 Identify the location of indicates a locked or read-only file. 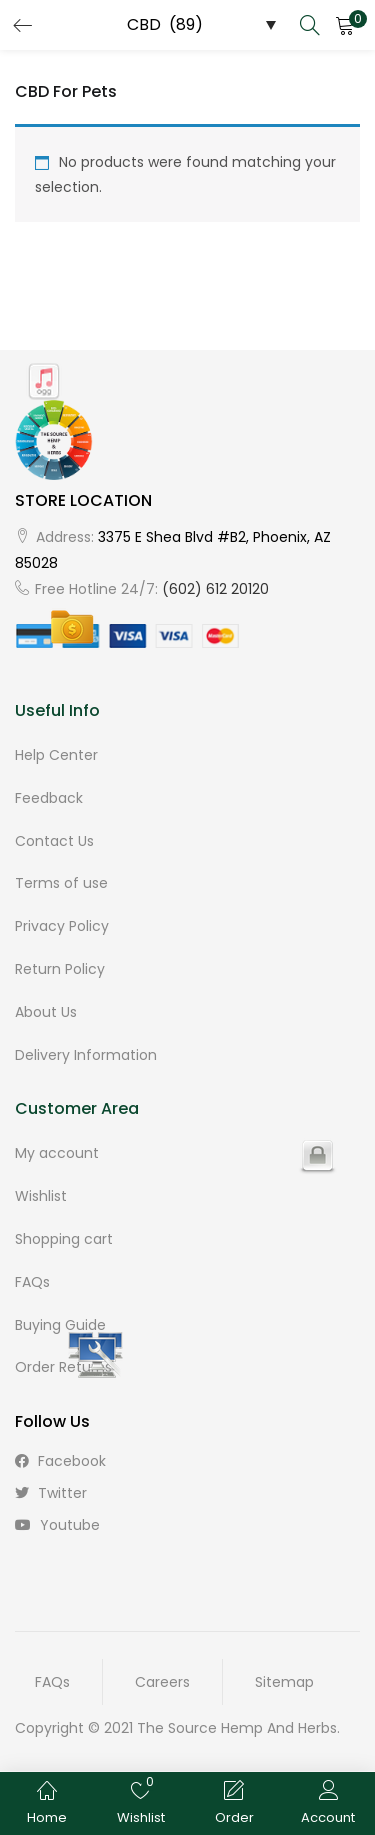
(318, 1157).